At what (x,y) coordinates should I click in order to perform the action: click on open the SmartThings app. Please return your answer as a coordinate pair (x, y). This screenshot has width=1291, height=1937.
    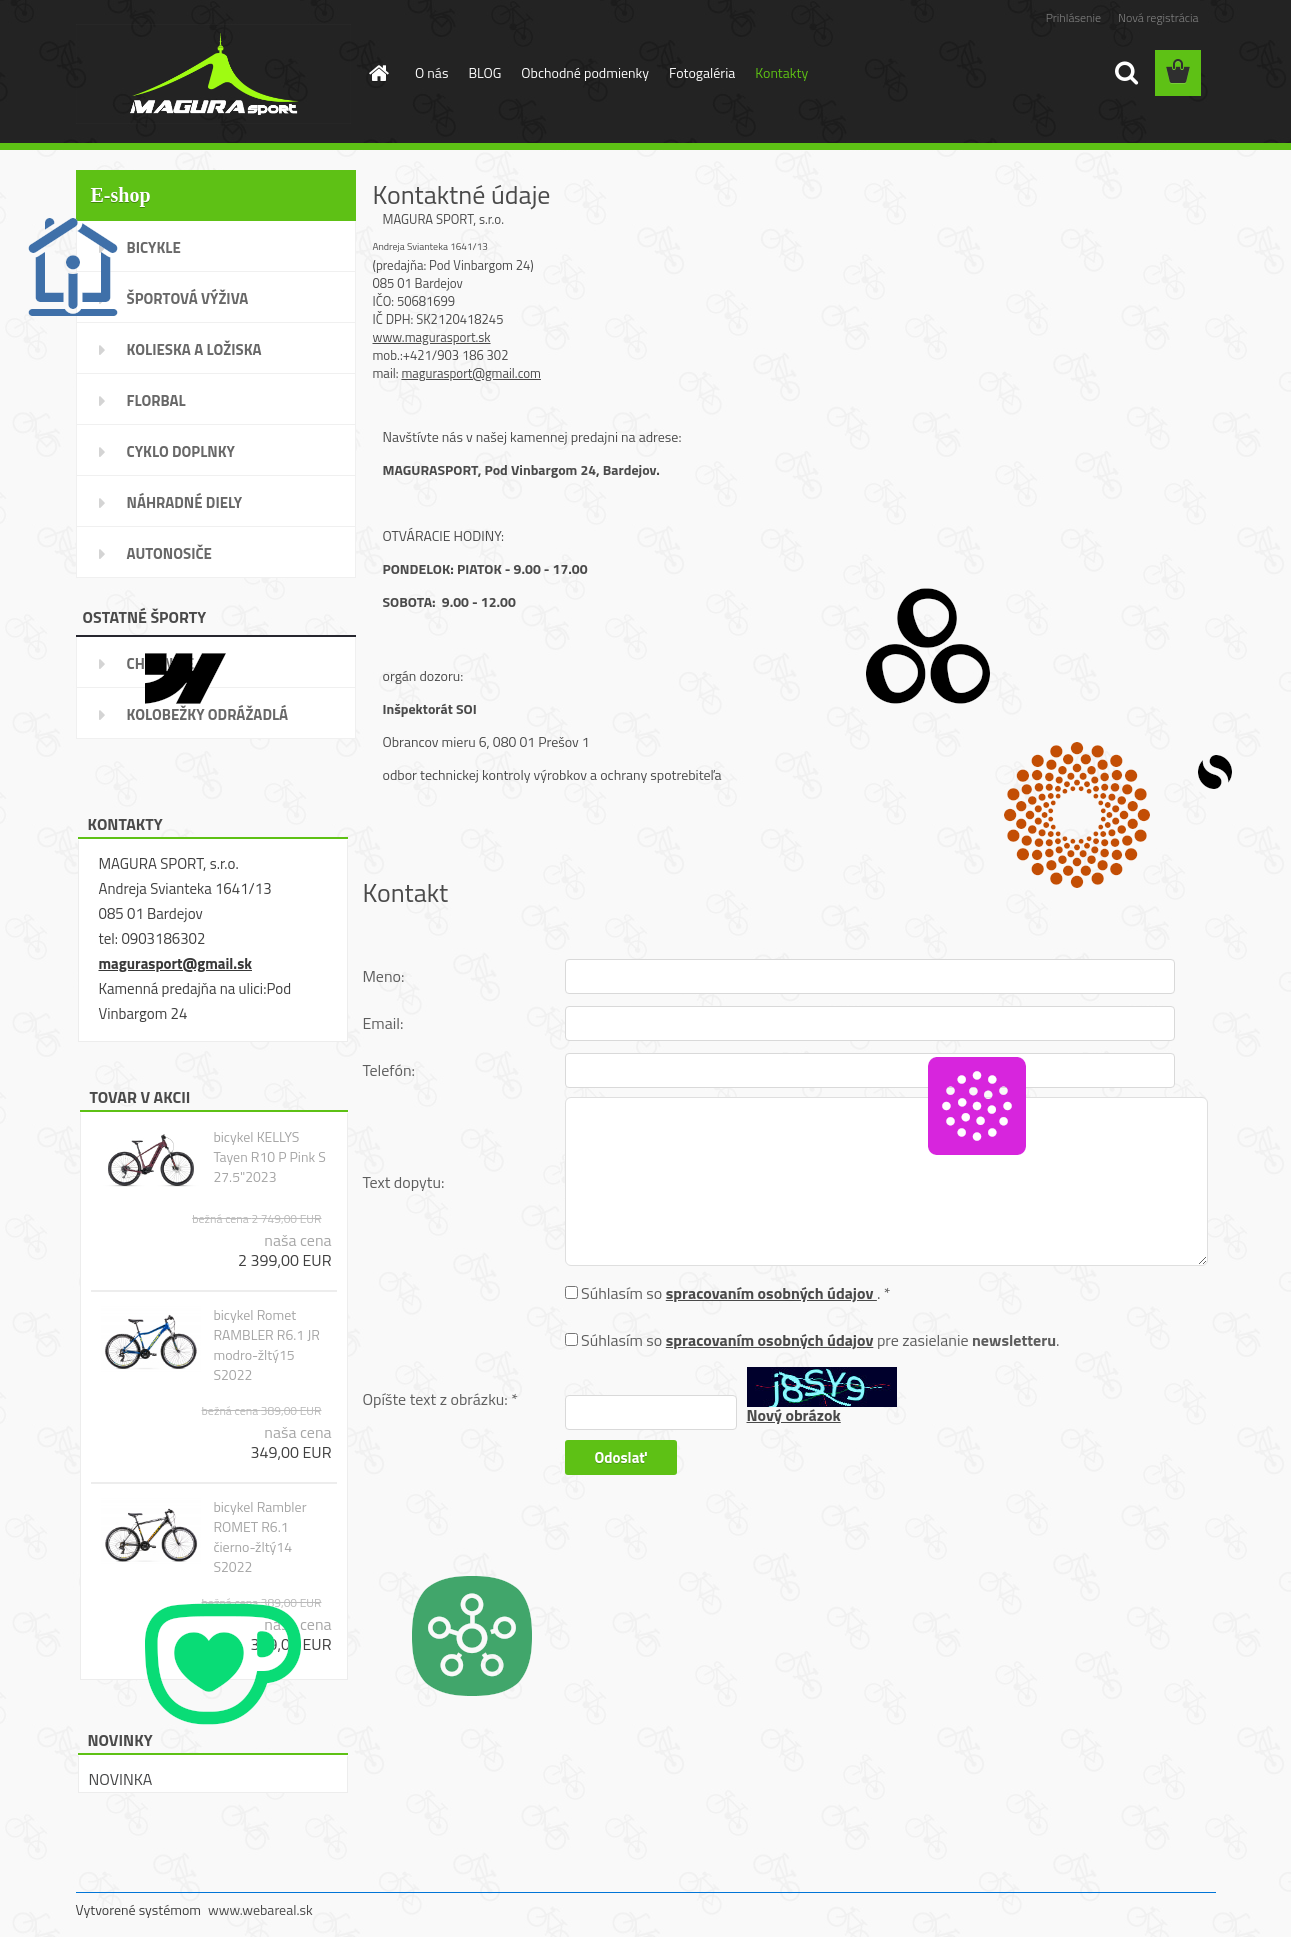
    Looking at the image, I should click on (472, 1636).